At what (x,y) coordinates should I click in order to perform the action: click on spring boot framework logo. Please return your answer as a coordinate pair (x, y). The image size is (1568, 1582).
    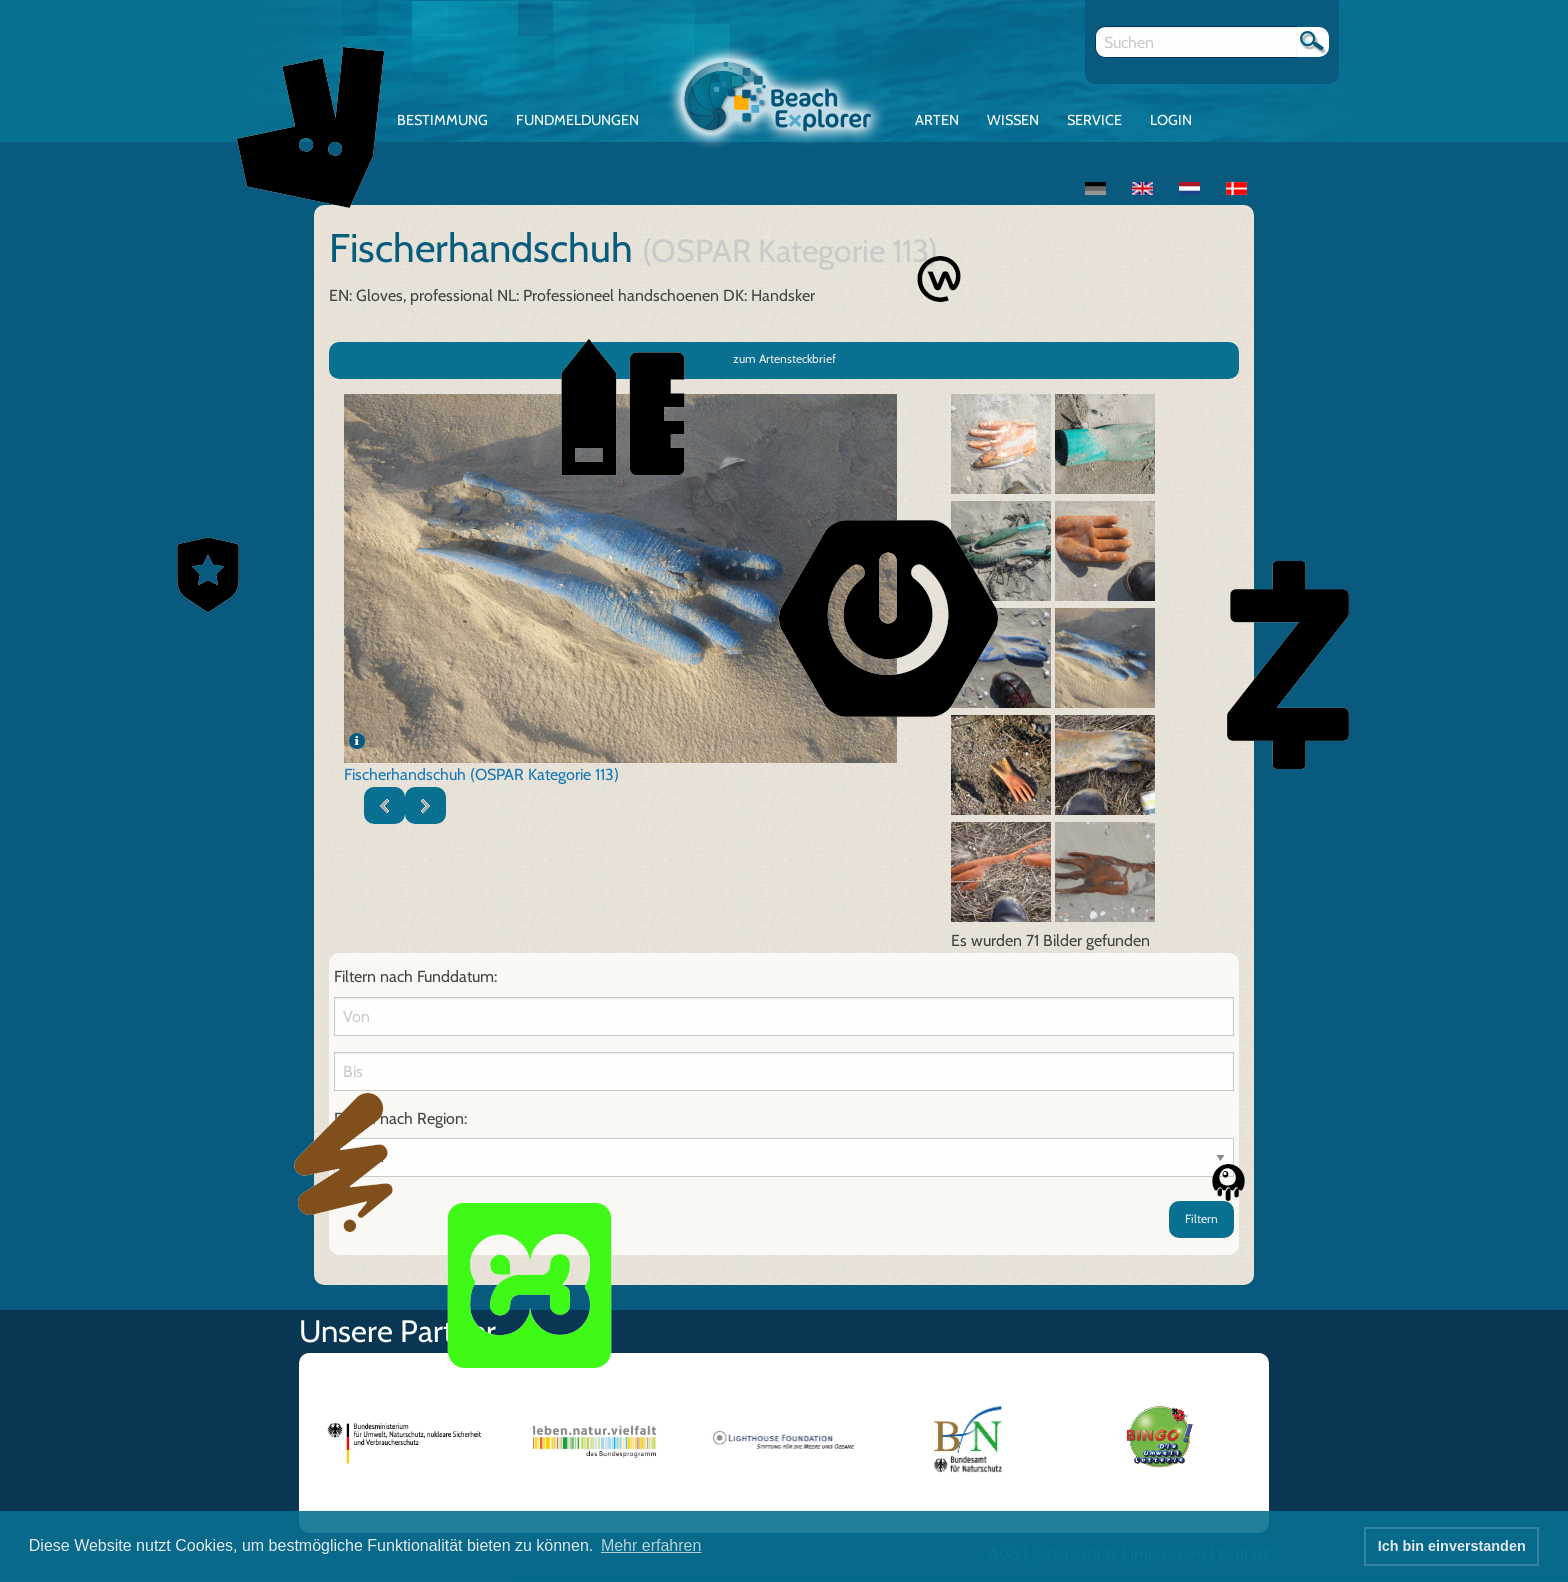
    Looking at the image, I should click on (888, 618).